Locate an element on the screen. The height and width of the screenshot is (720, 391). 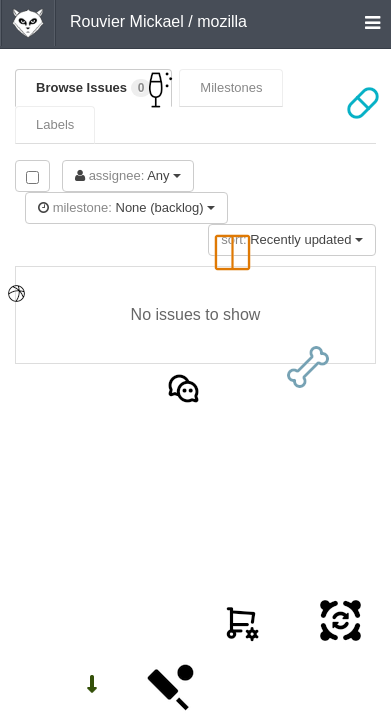
access medication reminders or health settings is located at coordinates (363, 103).